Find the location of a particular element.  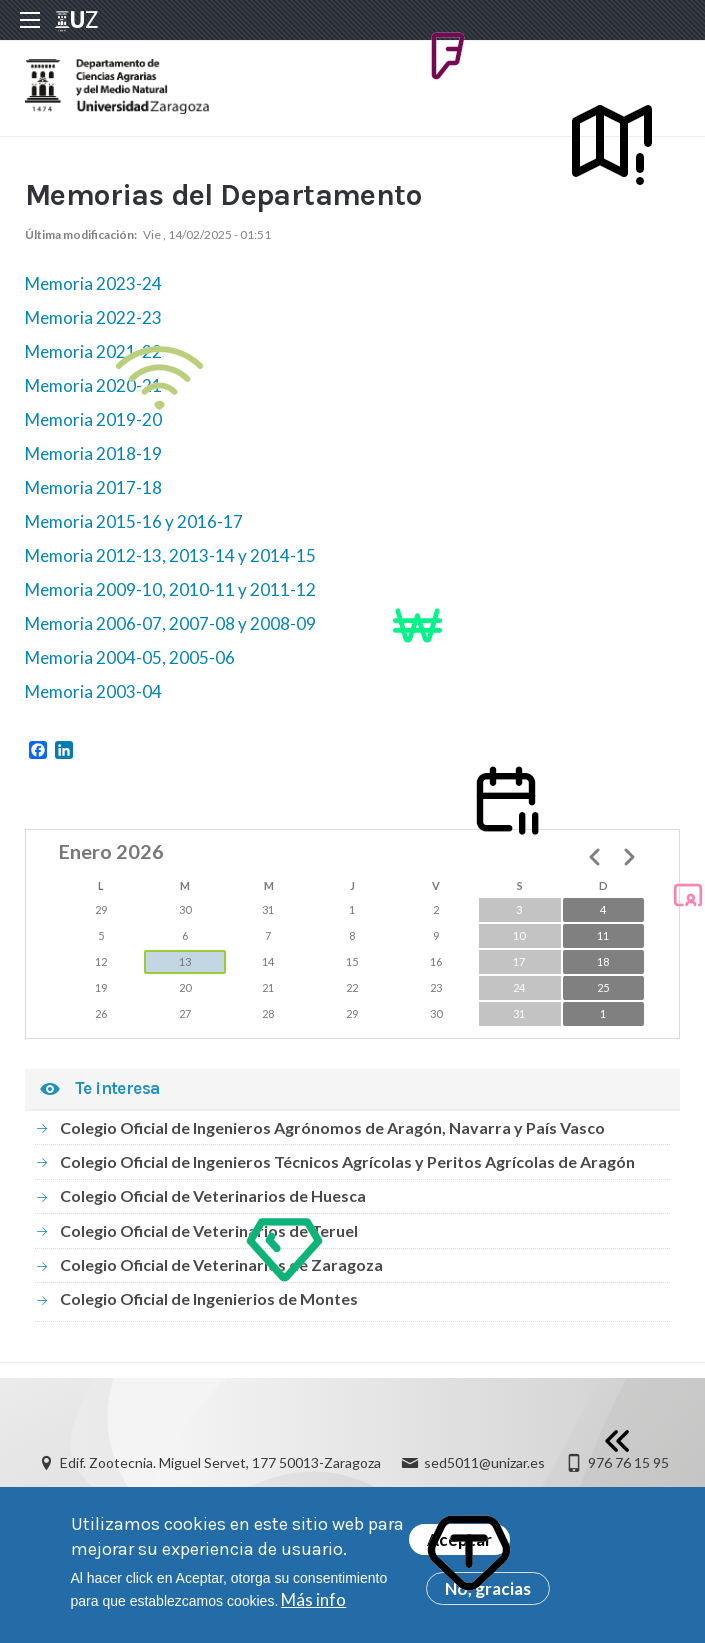

indicates wireless network connection status is located at coordinates (159, 379).